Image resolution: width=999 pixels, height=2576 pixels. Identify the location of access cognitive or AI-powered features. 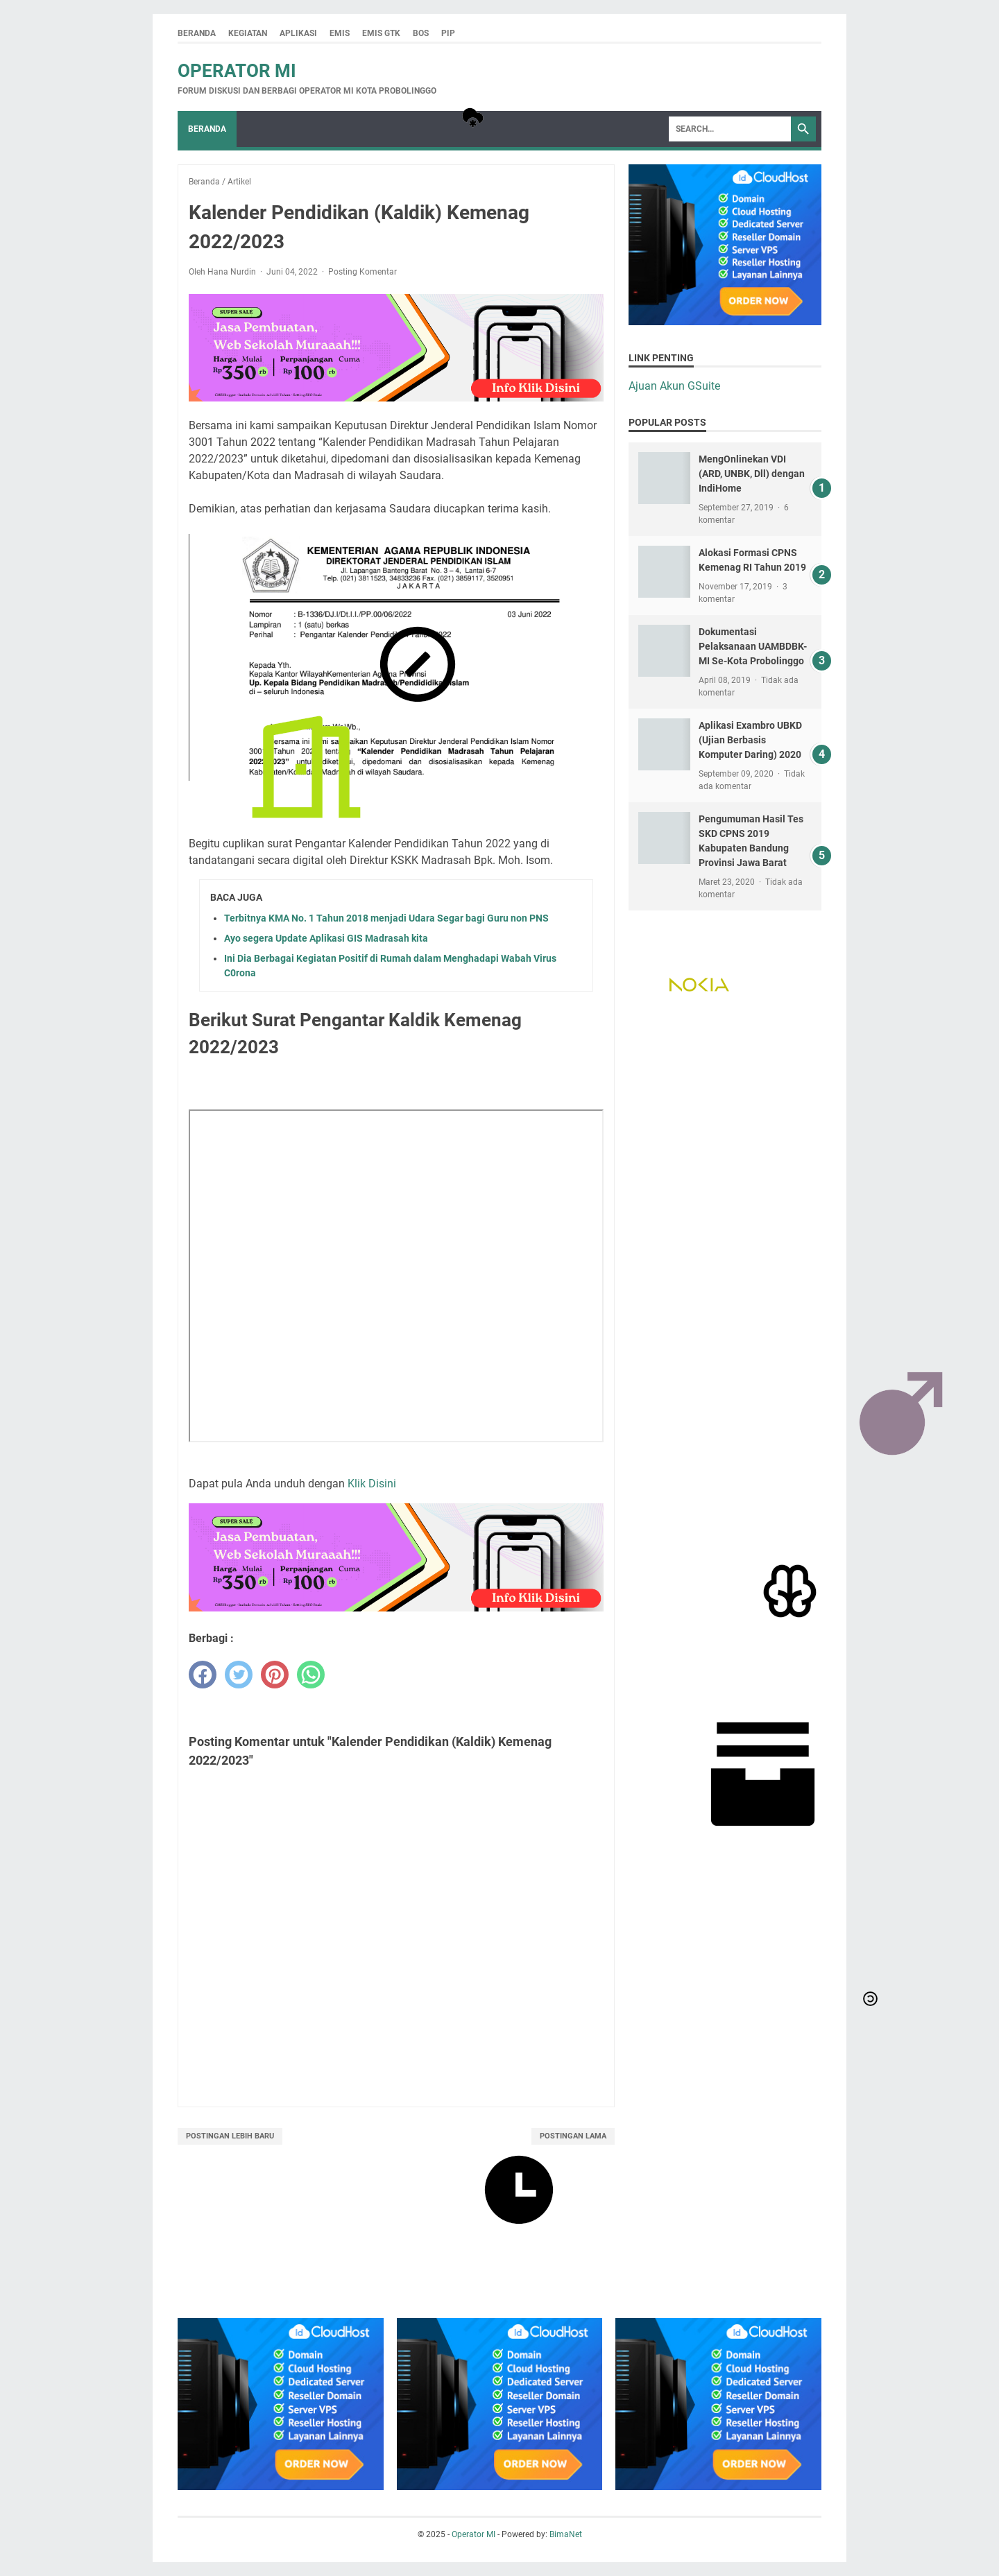
(789, 1591).